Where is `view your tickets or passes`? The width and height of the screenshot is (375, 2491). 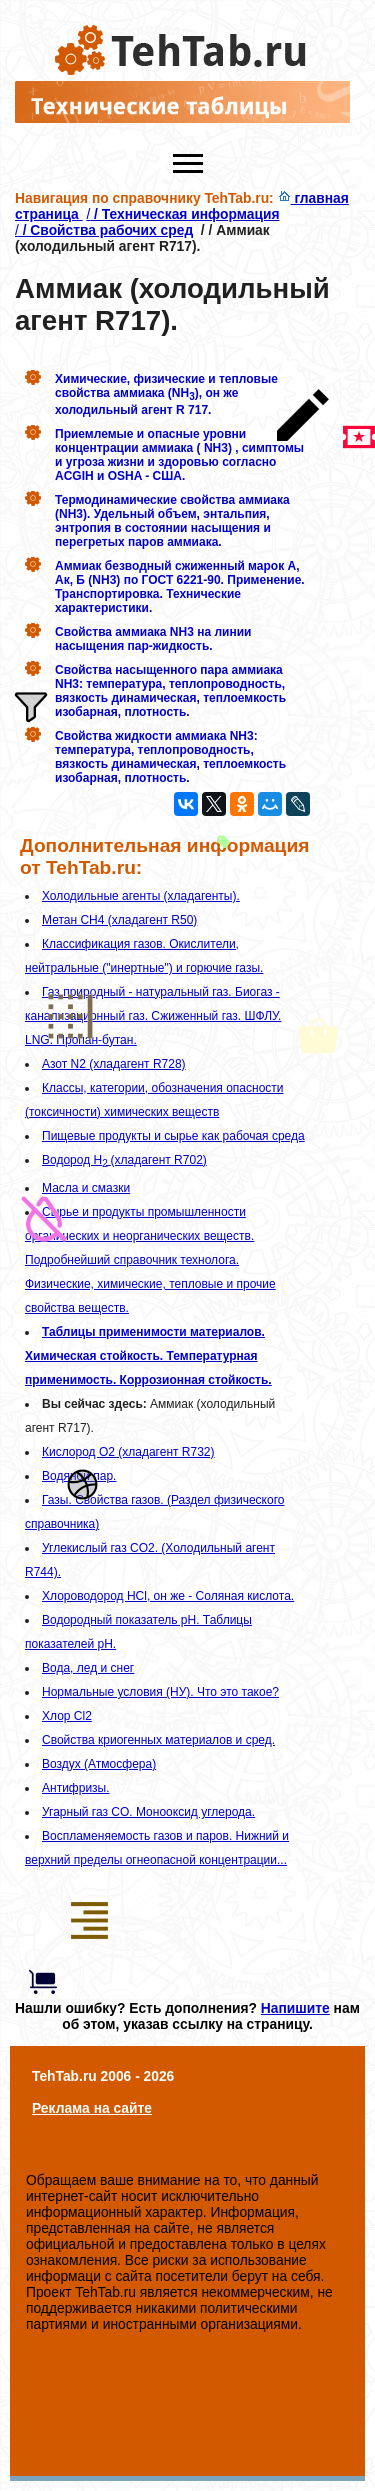 view your tickets or passes is located at coordinates (359, 437).